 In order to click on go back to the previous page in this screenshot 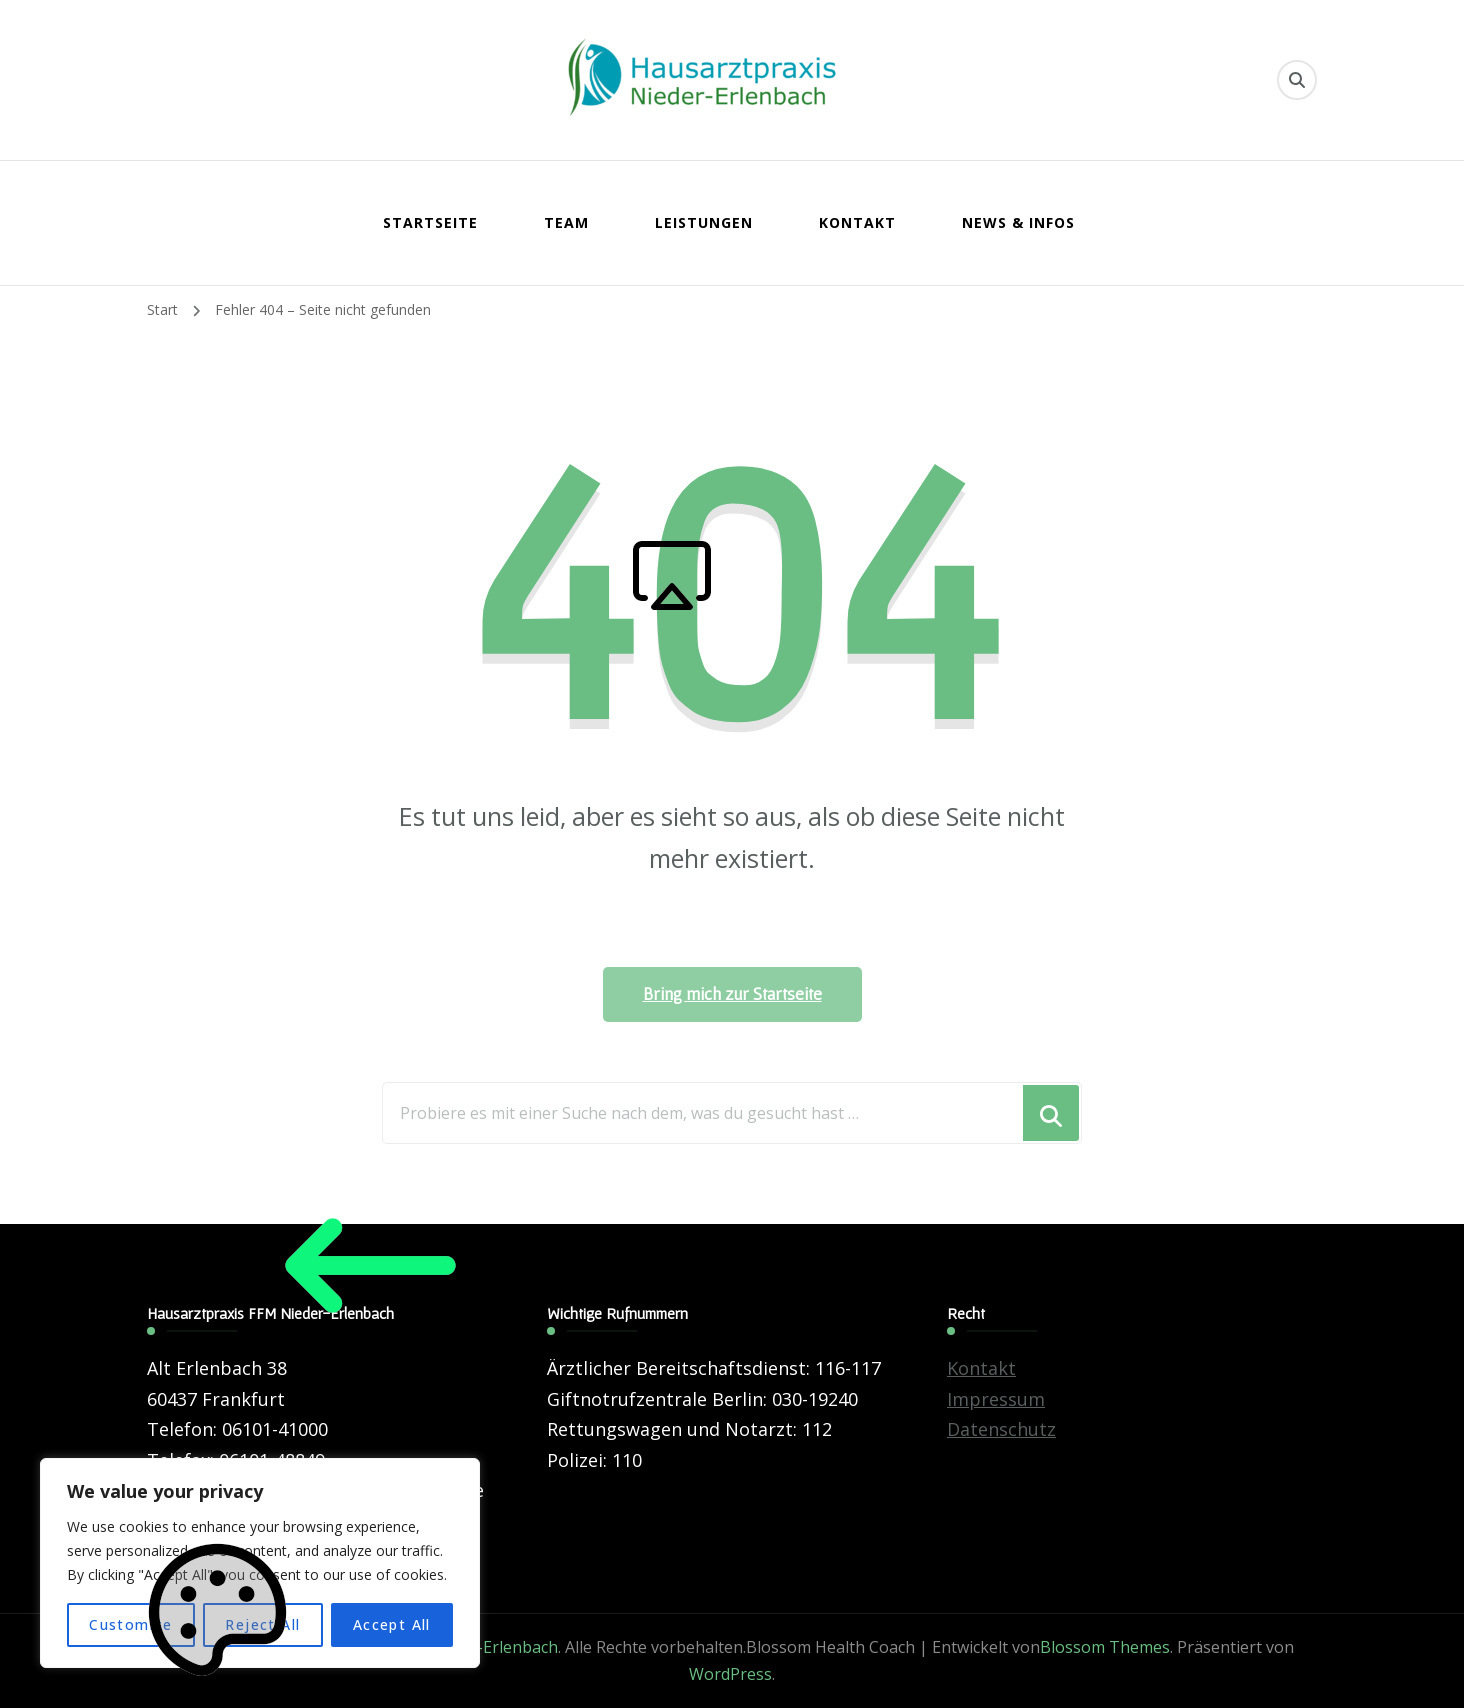, I will do `click(370, 1265)`.